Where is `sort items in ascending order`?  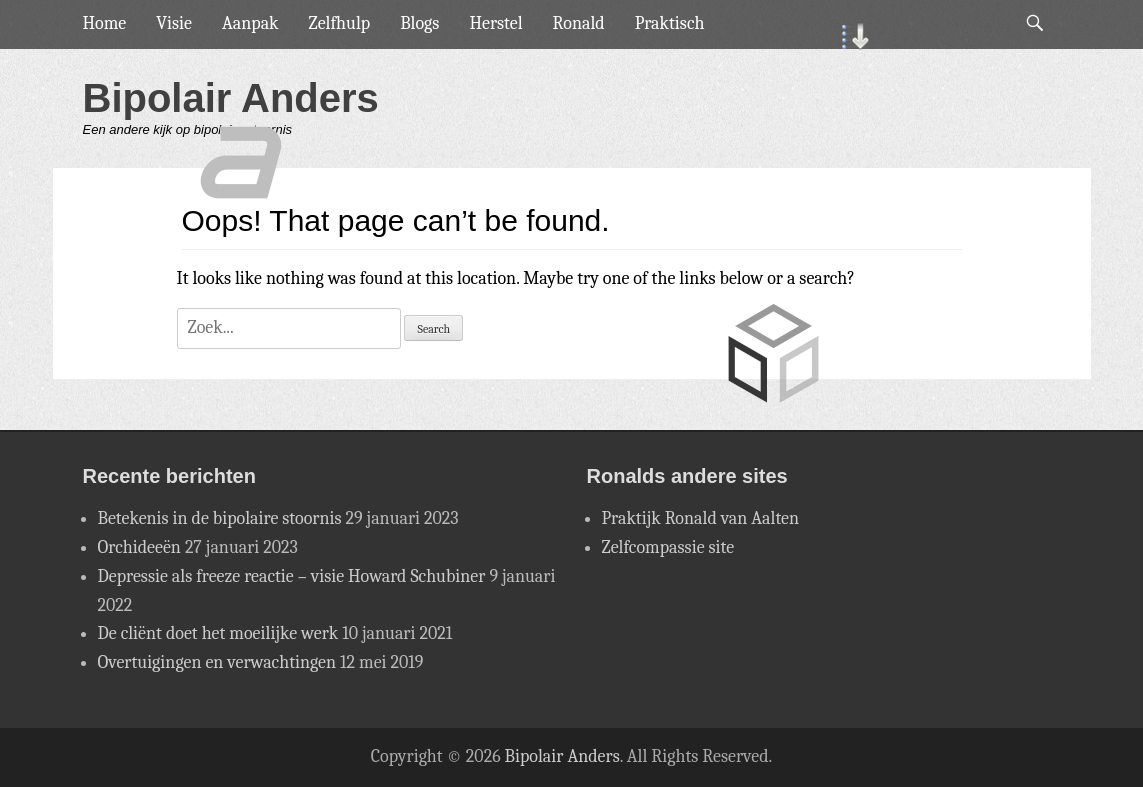
sort items in ascending order is located at coordinates (856, 37).